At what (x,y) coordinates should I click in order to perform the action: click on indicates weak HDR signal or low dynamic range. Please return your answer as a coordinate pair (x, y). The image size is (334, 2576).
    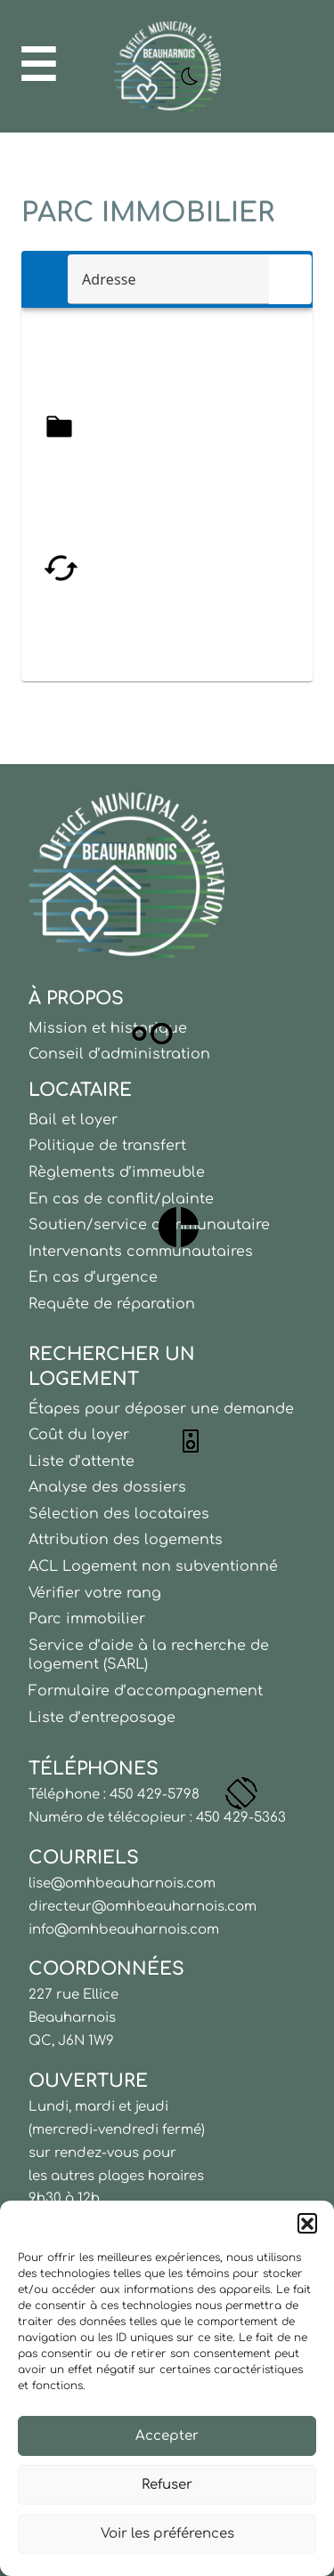
    Looking at the image, I should click on (152, 1034).